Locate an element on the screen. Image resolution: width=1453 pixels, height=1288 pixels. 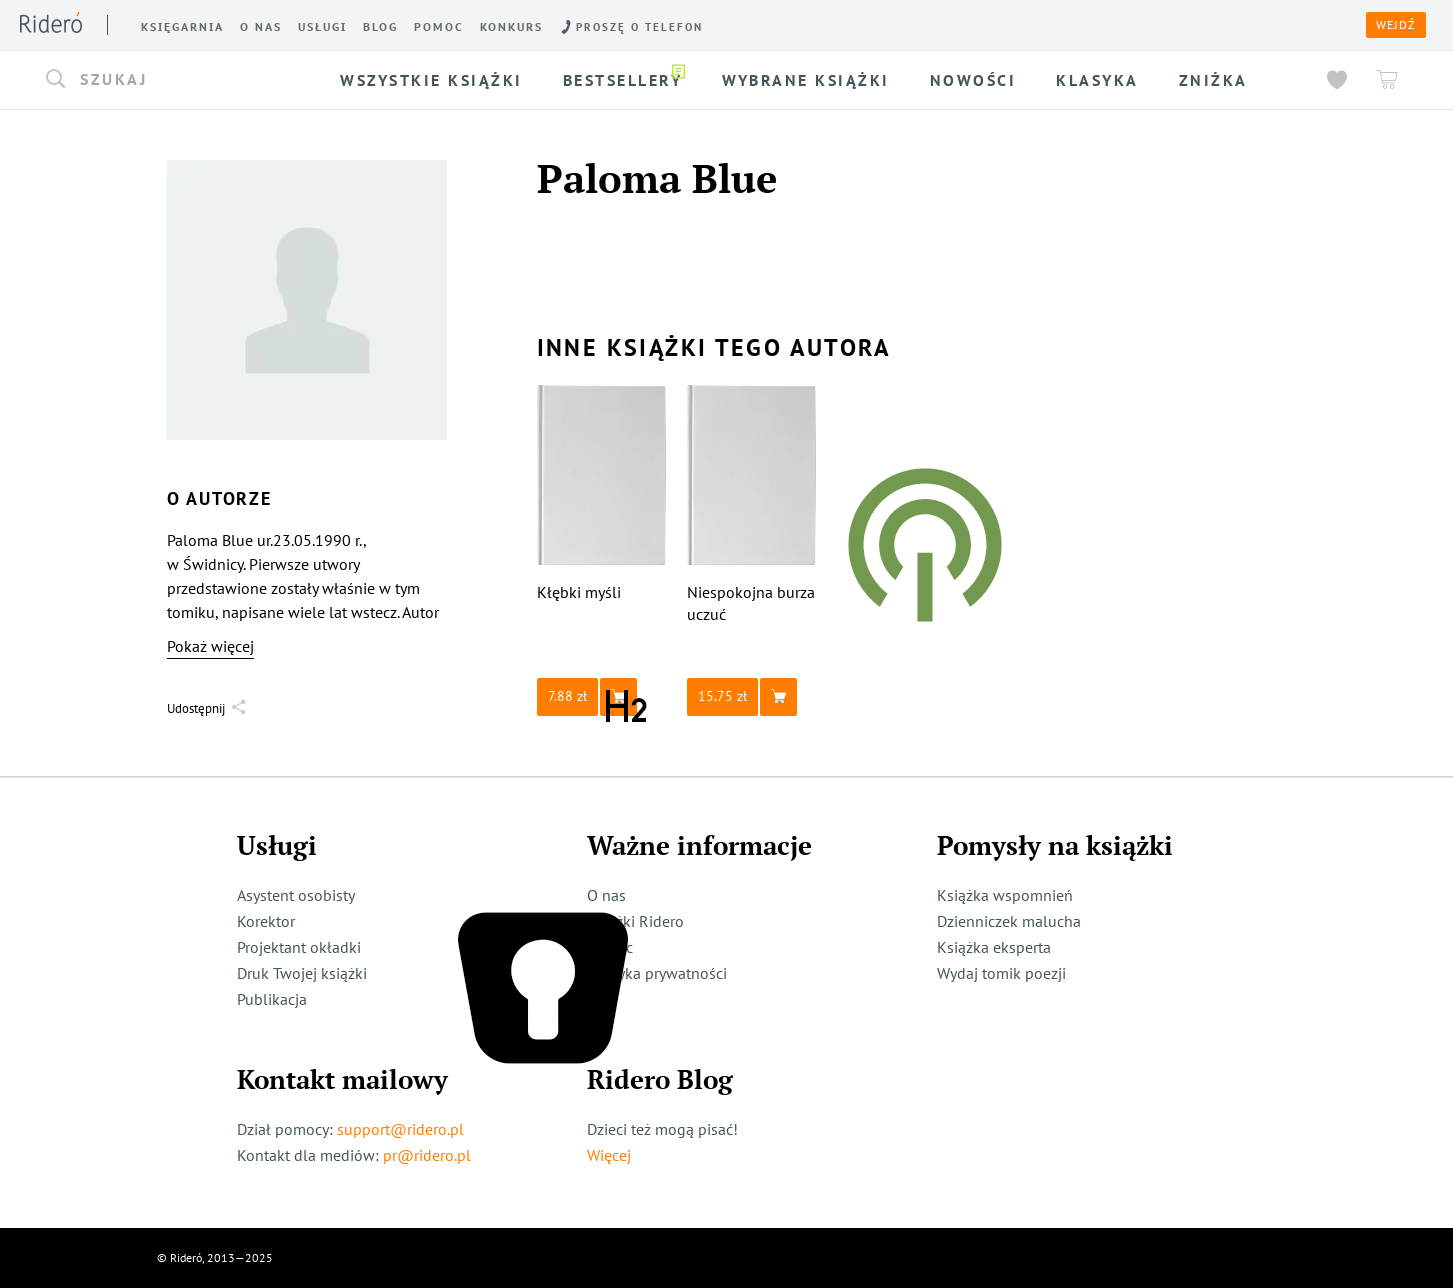
indicates network signal or broadcast strength is located at coordinates (925, 545).